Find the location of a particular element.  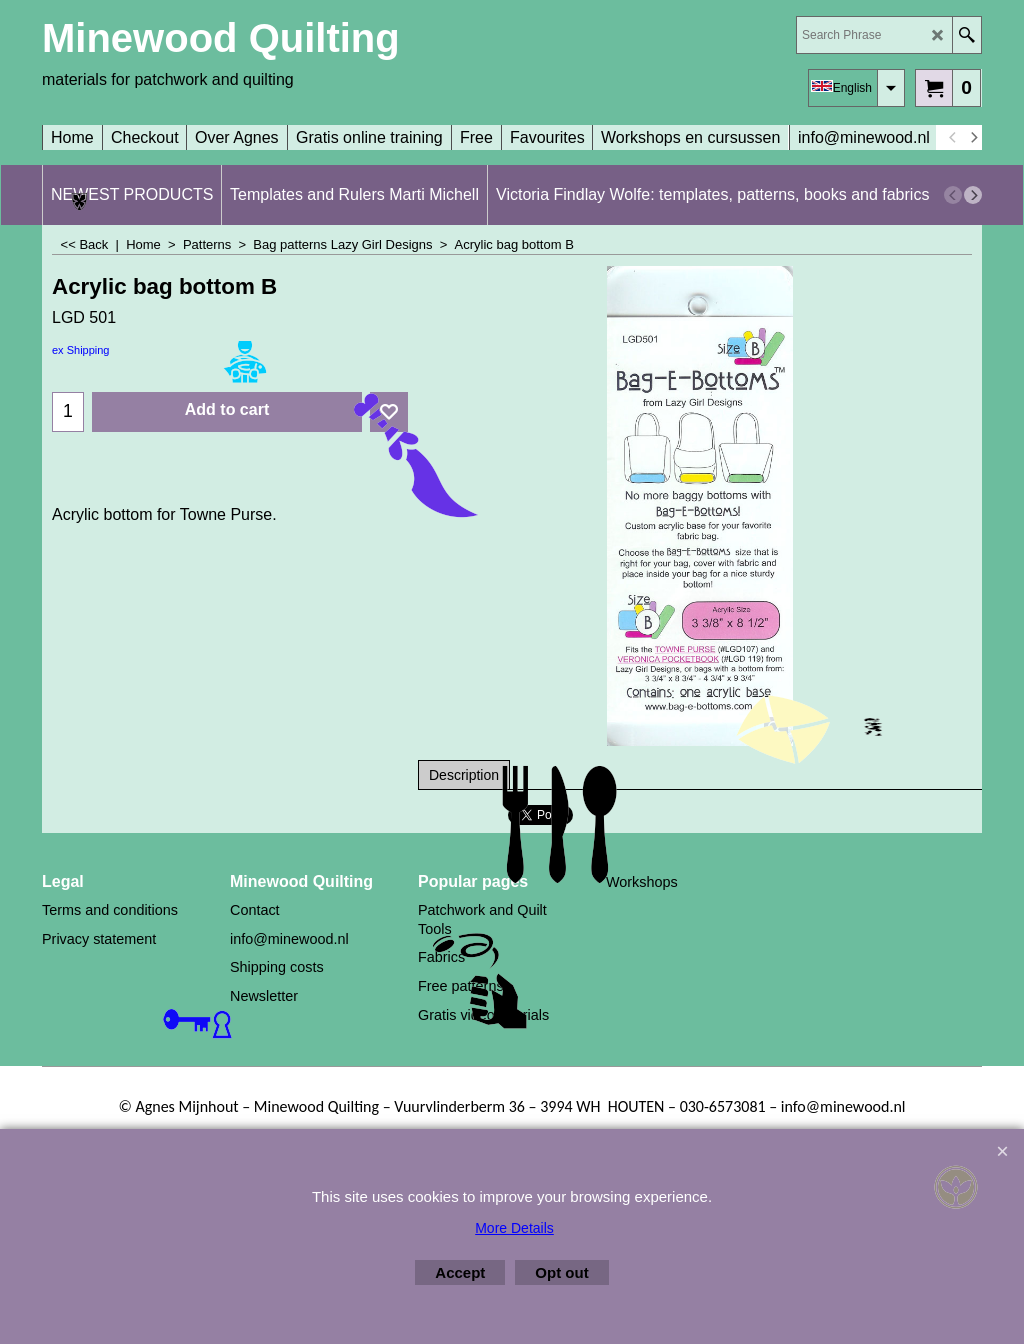

open your inbox or messages is located at coordinates (783, 731).